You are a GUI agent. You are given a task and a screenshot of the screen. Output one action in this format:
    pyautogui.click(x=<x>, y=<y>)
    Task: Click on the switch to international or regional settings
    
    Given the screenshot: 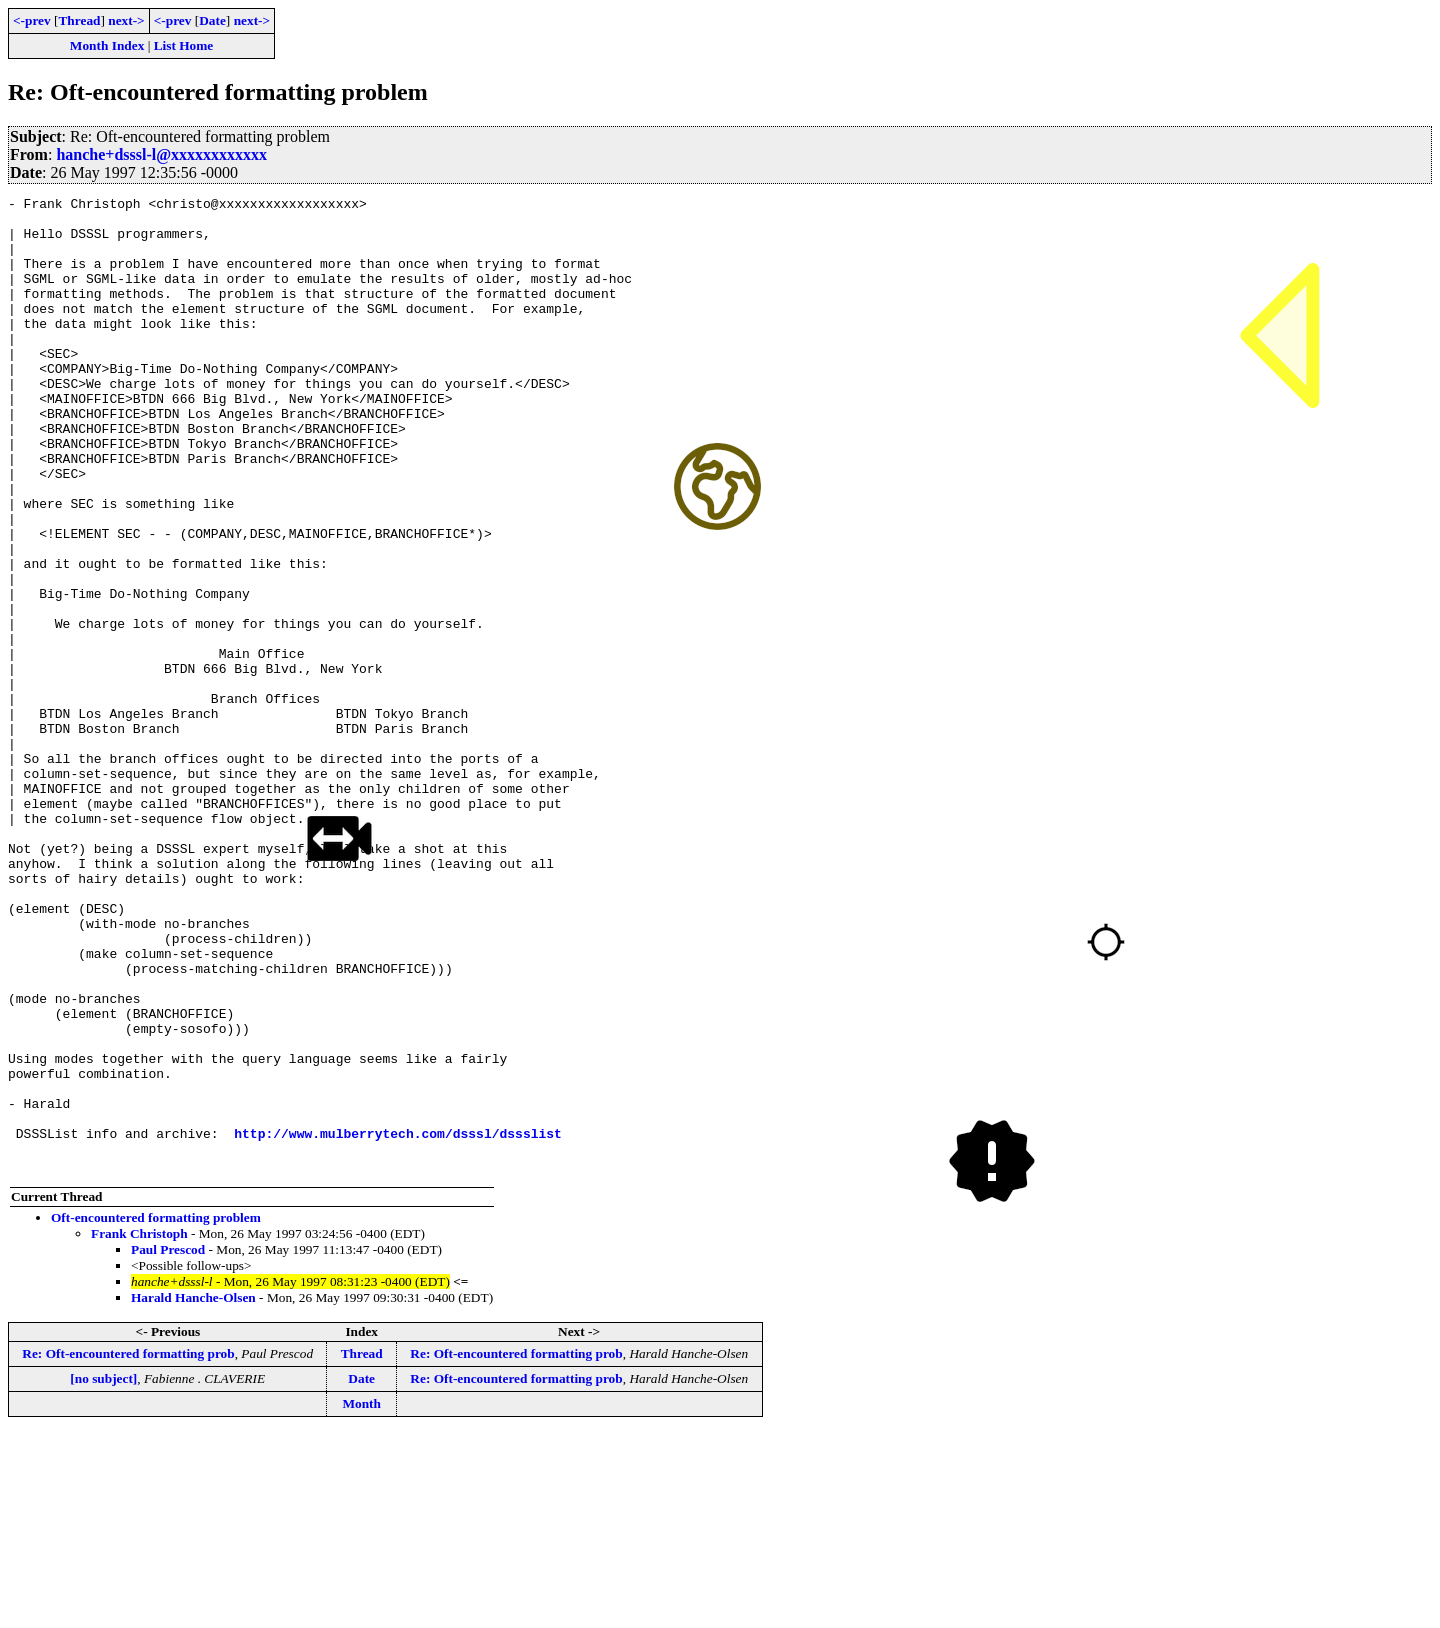 What is the action you would take?
    pyautogui.click(x=717, y=486)
    